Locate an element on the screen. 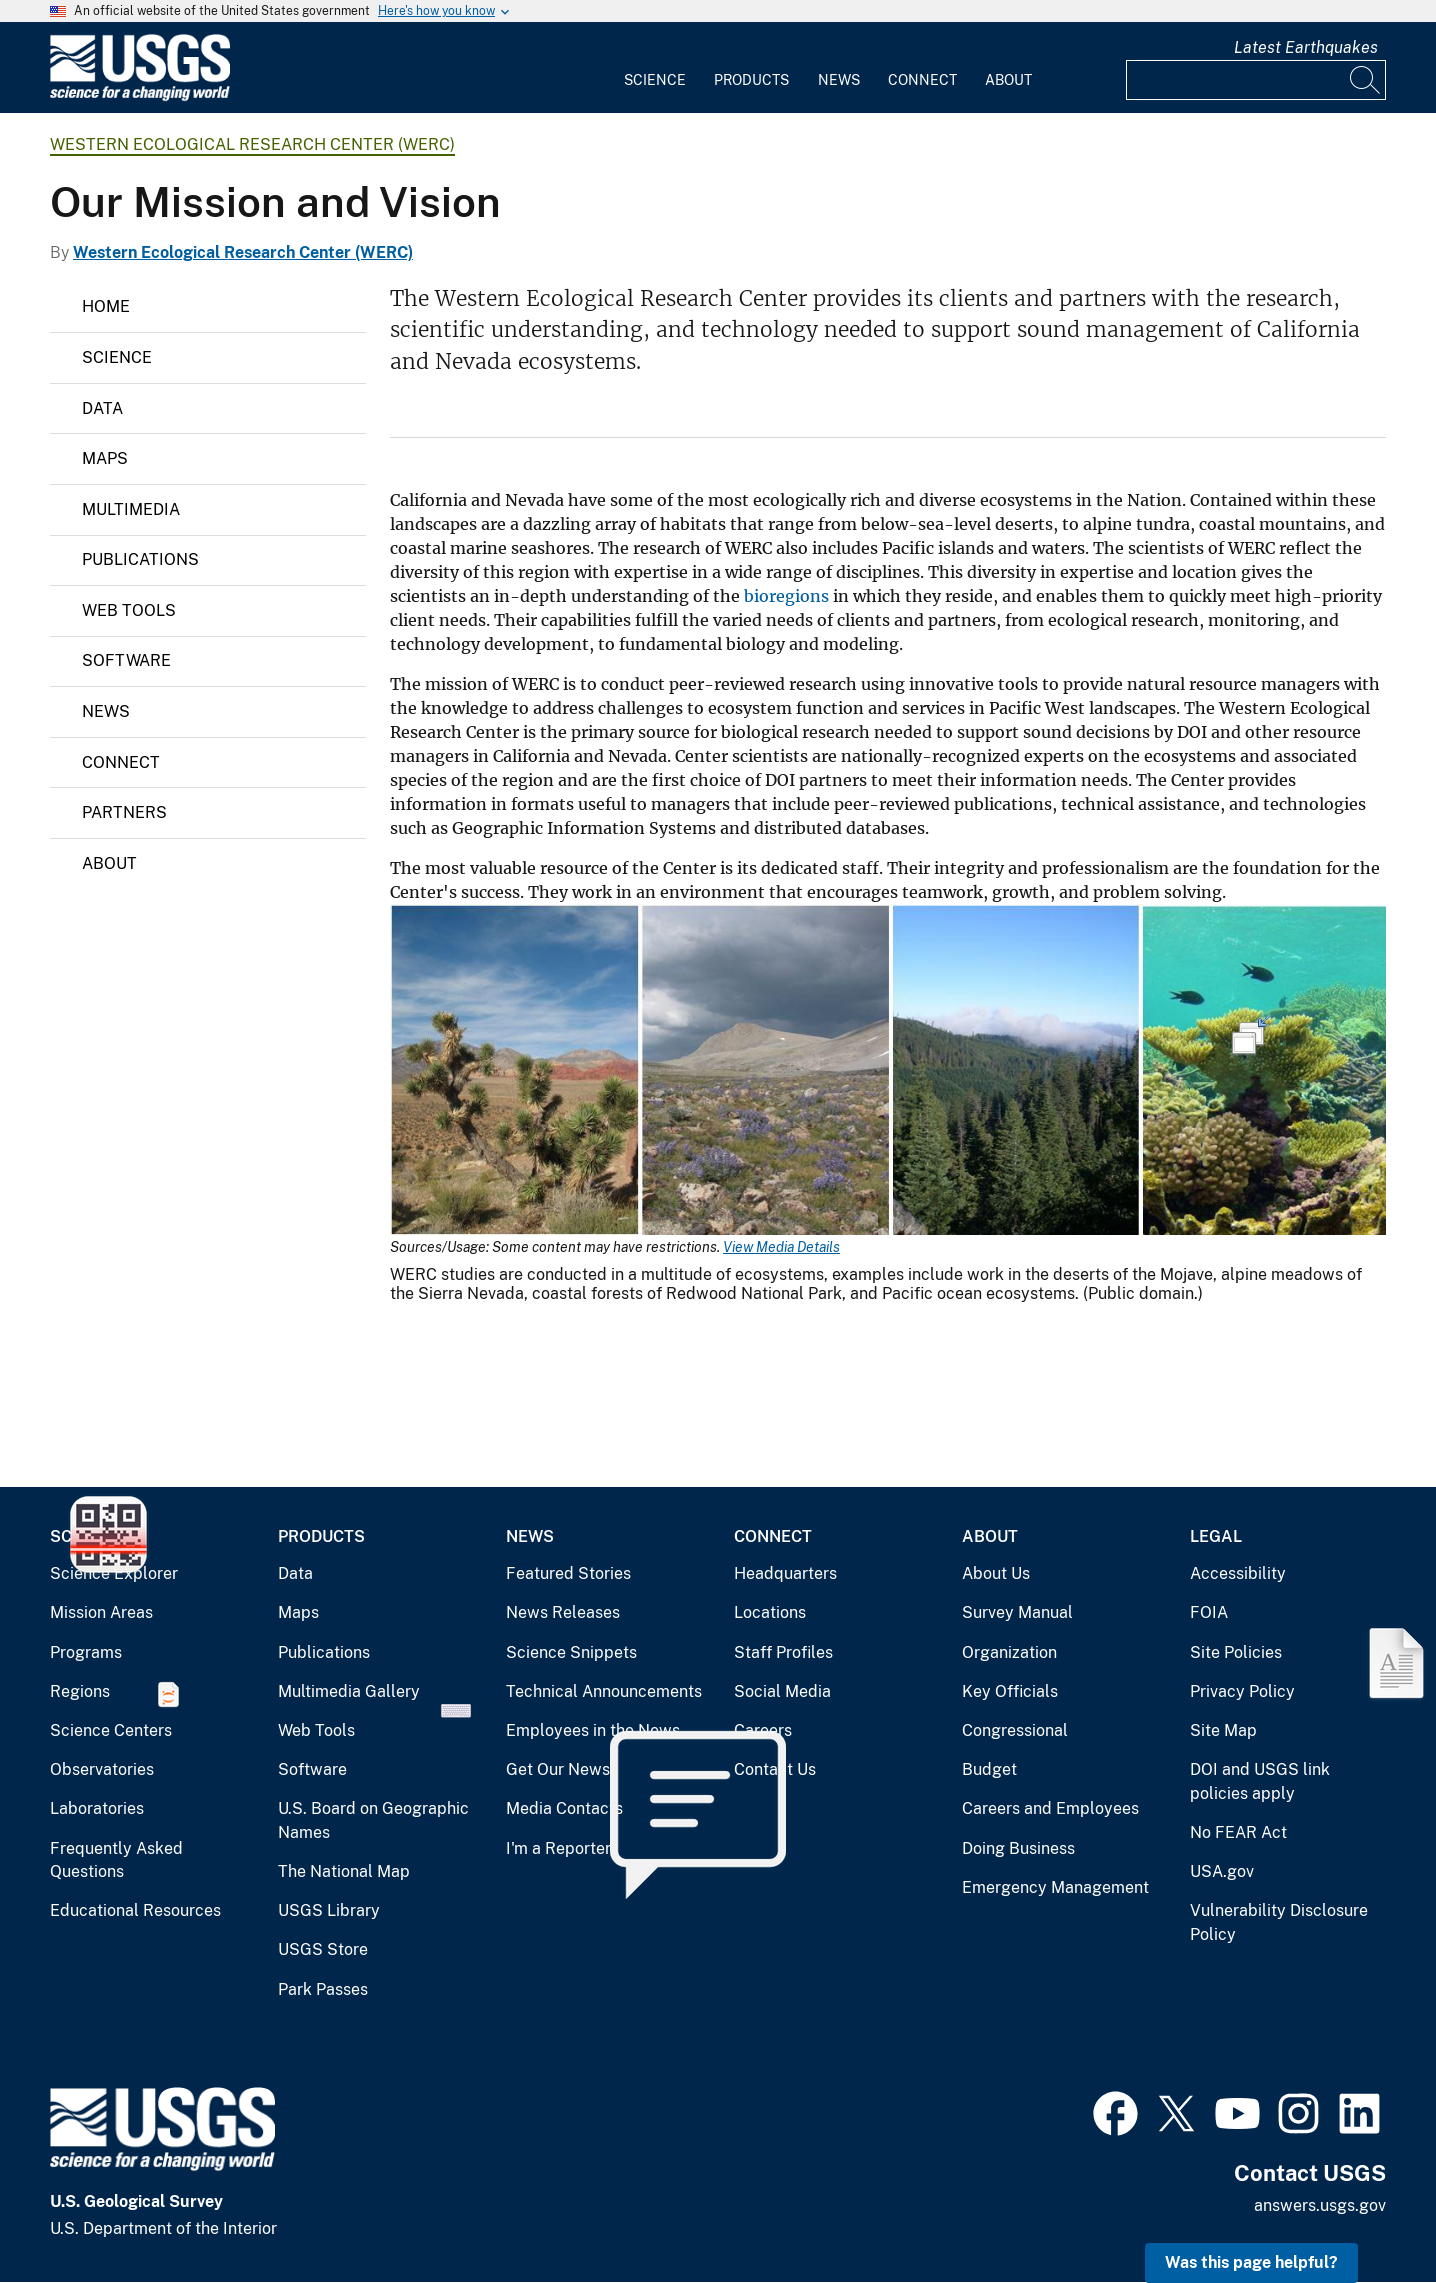 The image size is (1436, 2283). neochat messaging app system tray icon is located at coordinates (698, 1815).